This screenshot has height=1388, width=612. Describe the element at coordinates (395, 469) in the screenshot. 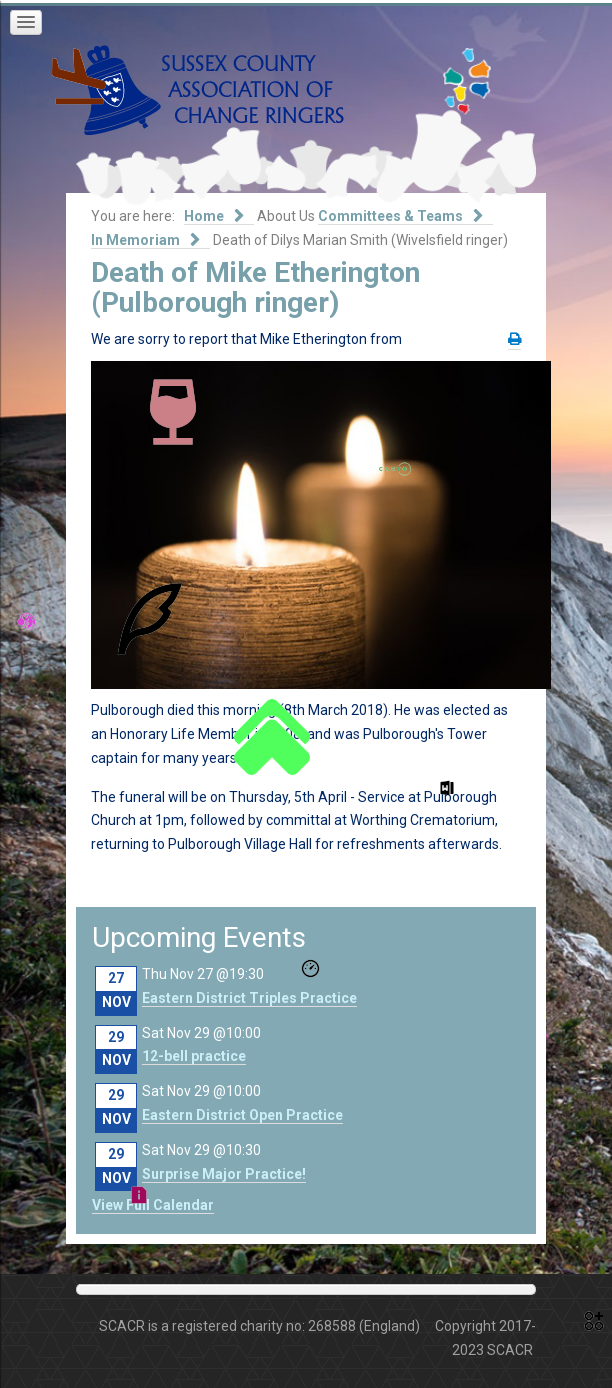

I see `CARTO mapping platform logo` at that location.